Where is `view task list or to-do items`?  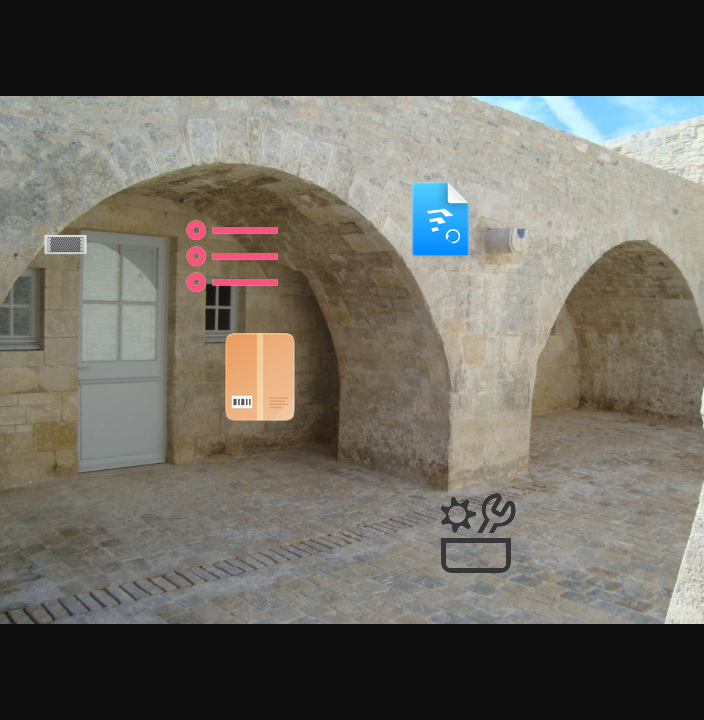 view task list or to-do items is located at coordinates (232, 253).